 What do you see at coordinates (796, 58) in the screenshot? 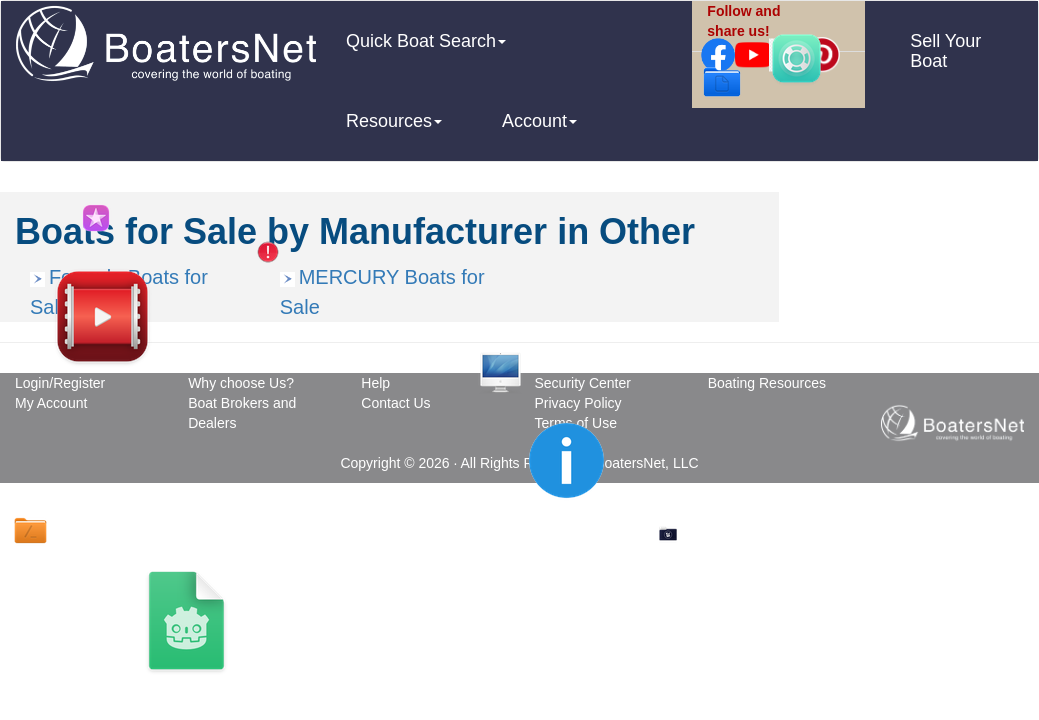
I see `open the help center` at bounding box center [796, 58].